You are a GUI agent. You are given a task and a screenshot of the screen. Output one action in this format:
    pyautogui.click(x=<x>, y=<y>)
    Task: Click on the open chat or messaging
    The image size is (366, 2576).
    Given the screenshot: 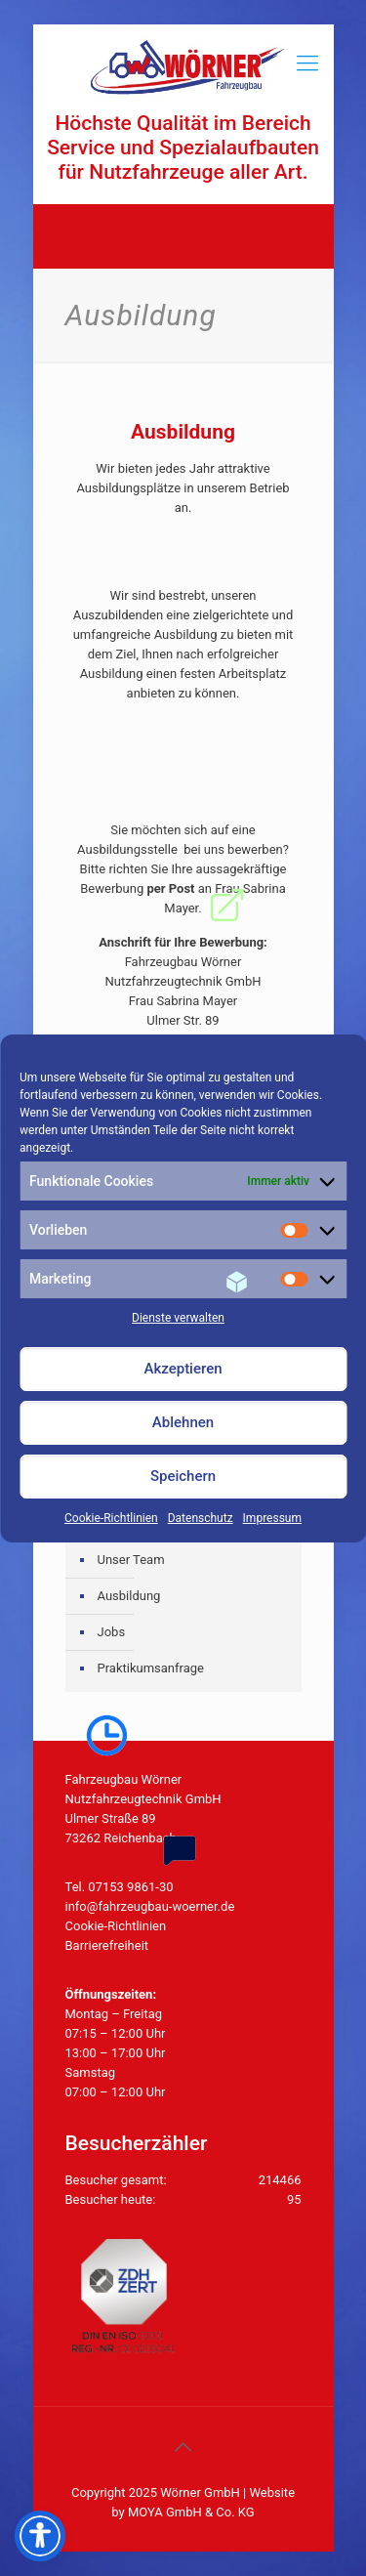 What is the action you would take?
    pyautogui.click(x=180, y=1848)
    